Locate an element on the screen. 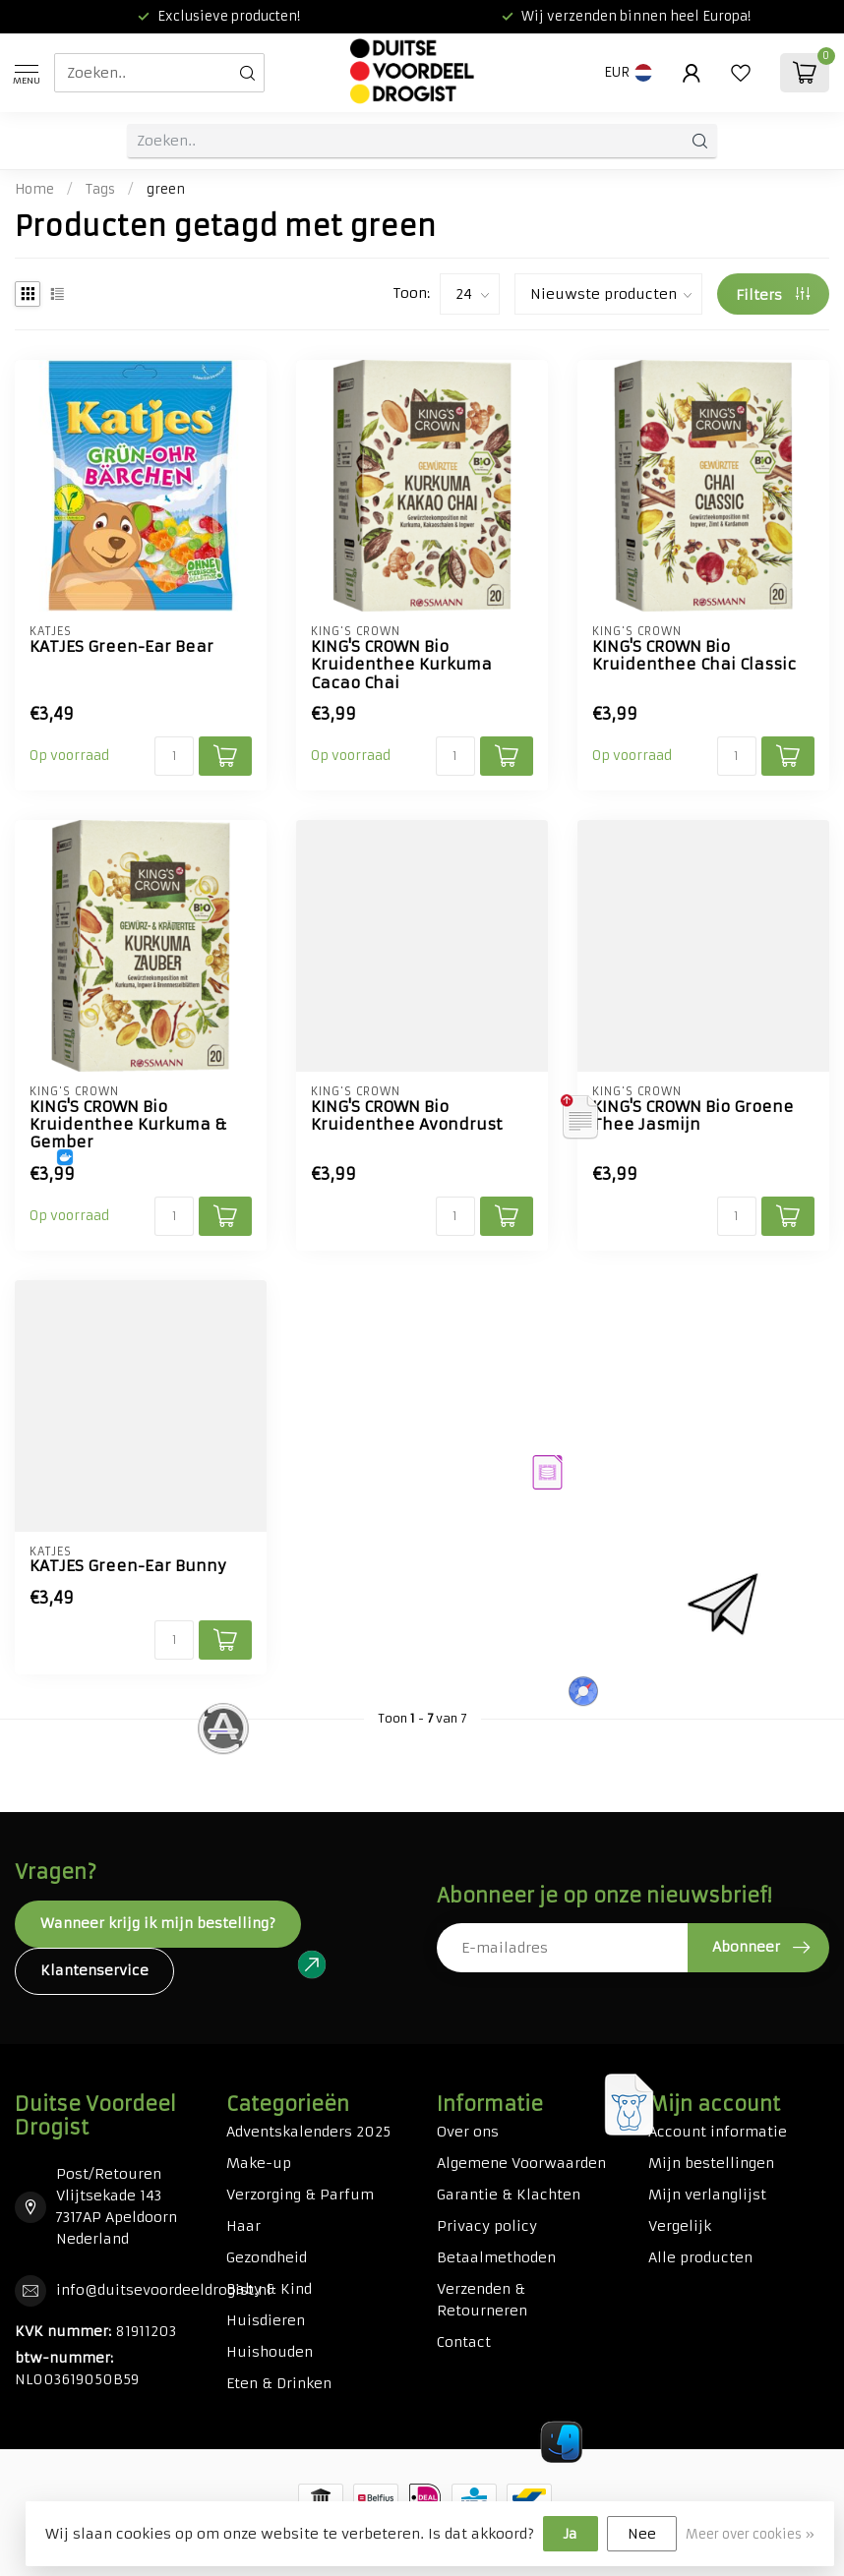 Image resolution: width=844 pixels, height=2576 pixels. send file via bluetooth is located at coordinates (580, 1117).